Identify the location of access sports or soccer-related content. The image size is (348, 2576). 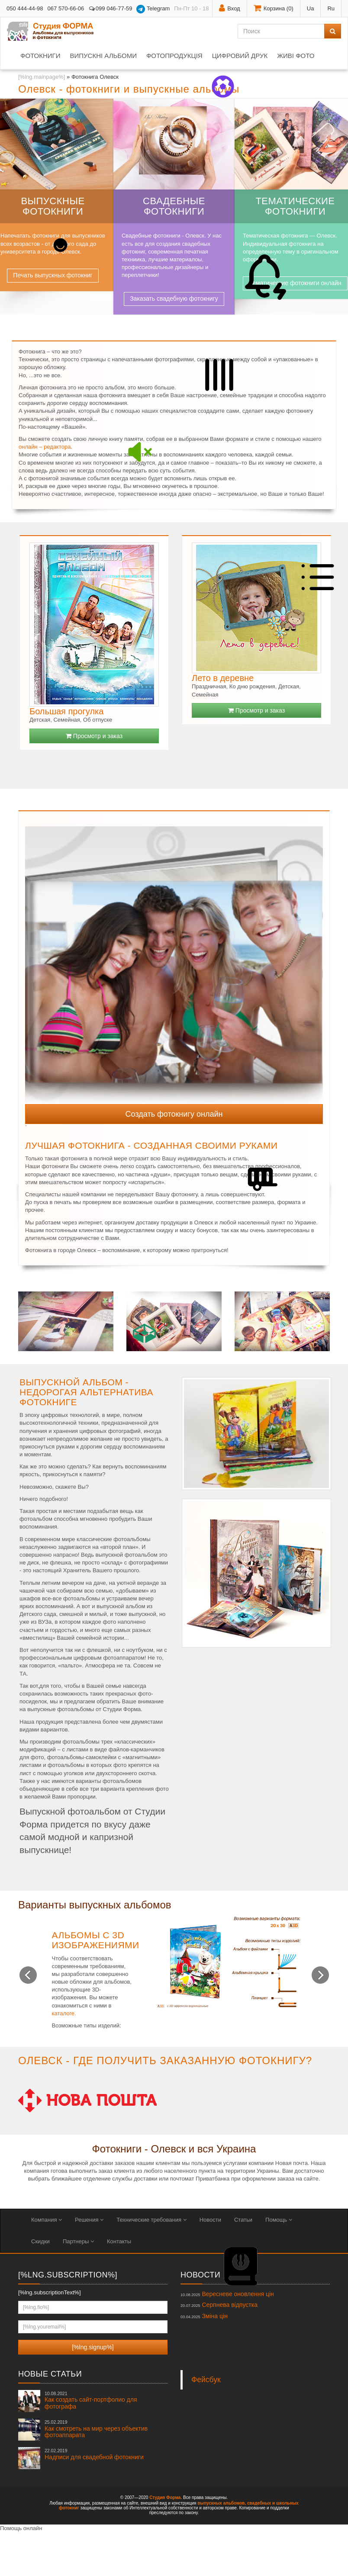
(223, 87).